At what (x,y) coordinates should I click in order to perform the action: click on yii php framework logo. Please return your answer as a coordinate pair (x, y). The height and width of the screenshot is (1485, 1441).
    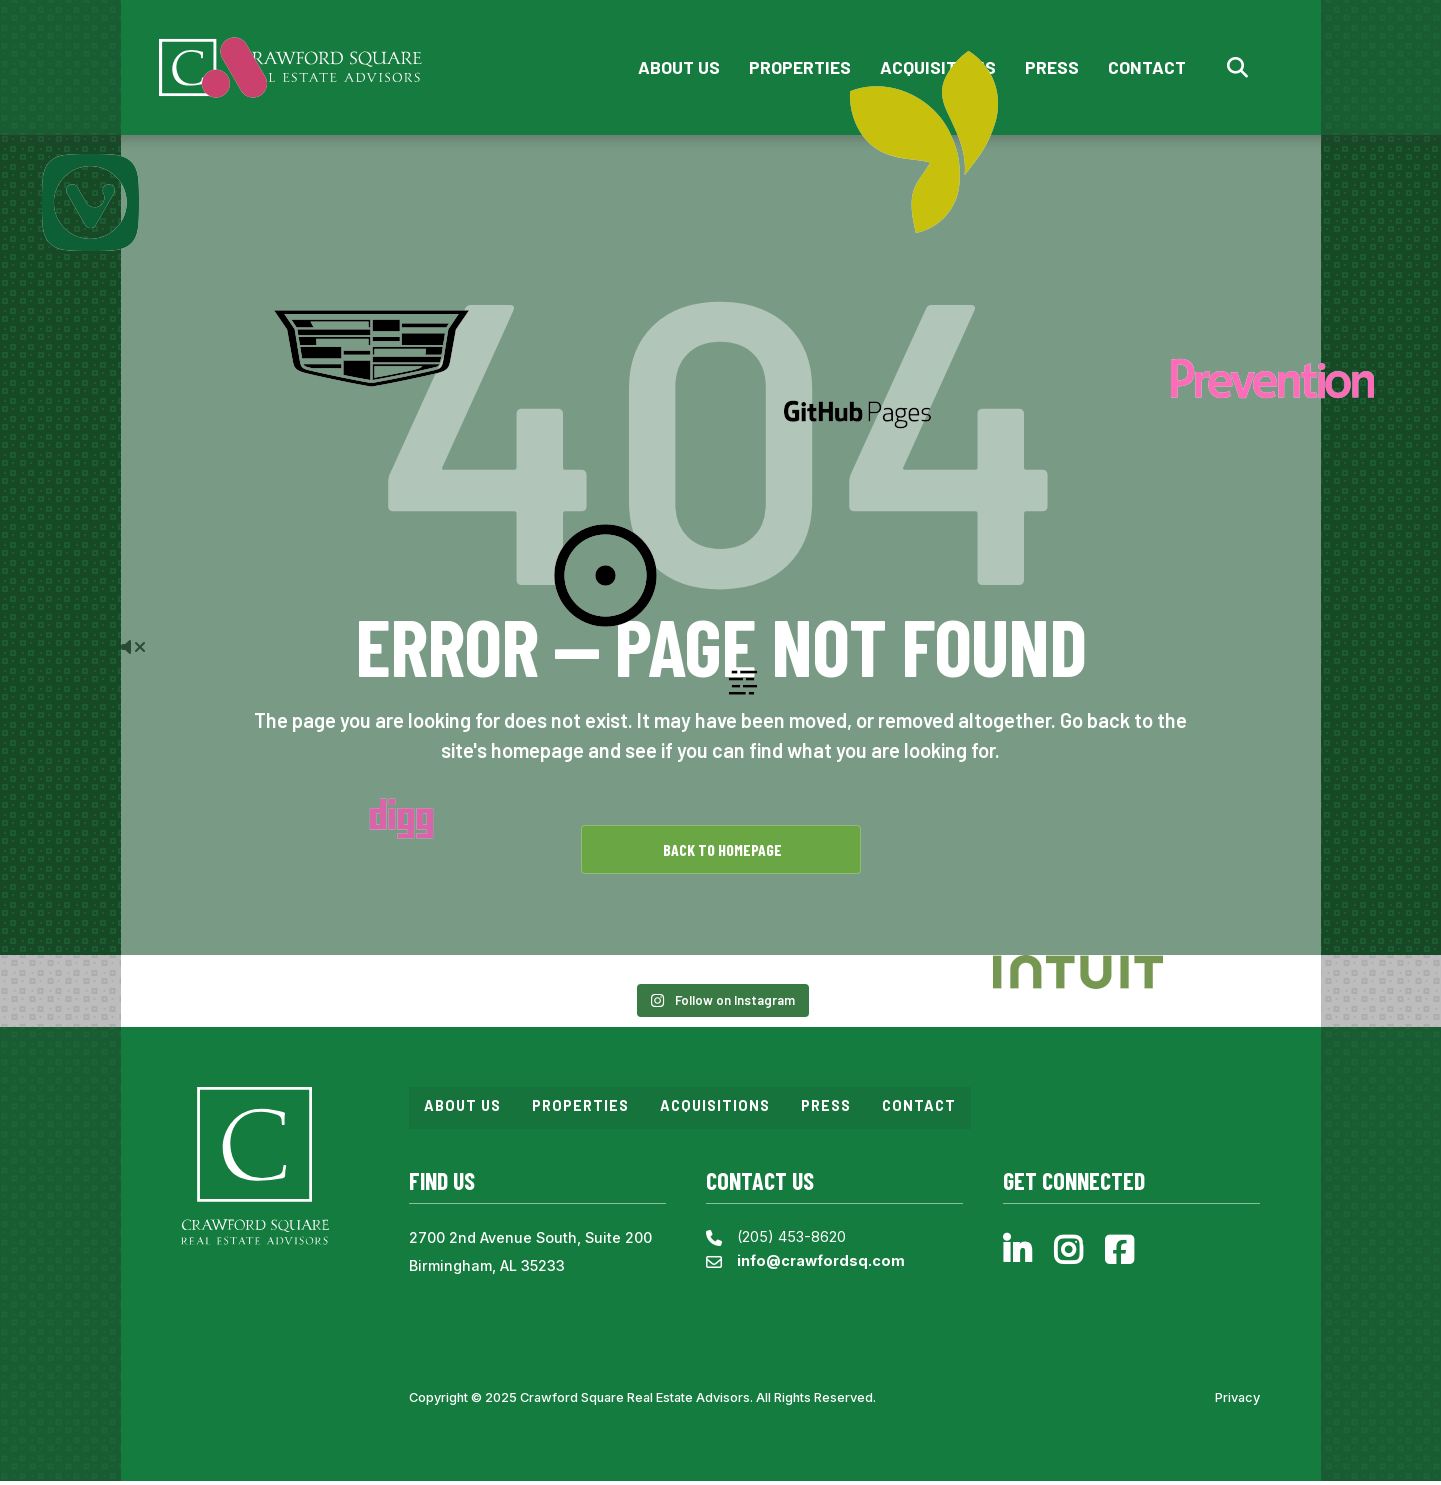
    Looking at the image, I should click on (924, 142).